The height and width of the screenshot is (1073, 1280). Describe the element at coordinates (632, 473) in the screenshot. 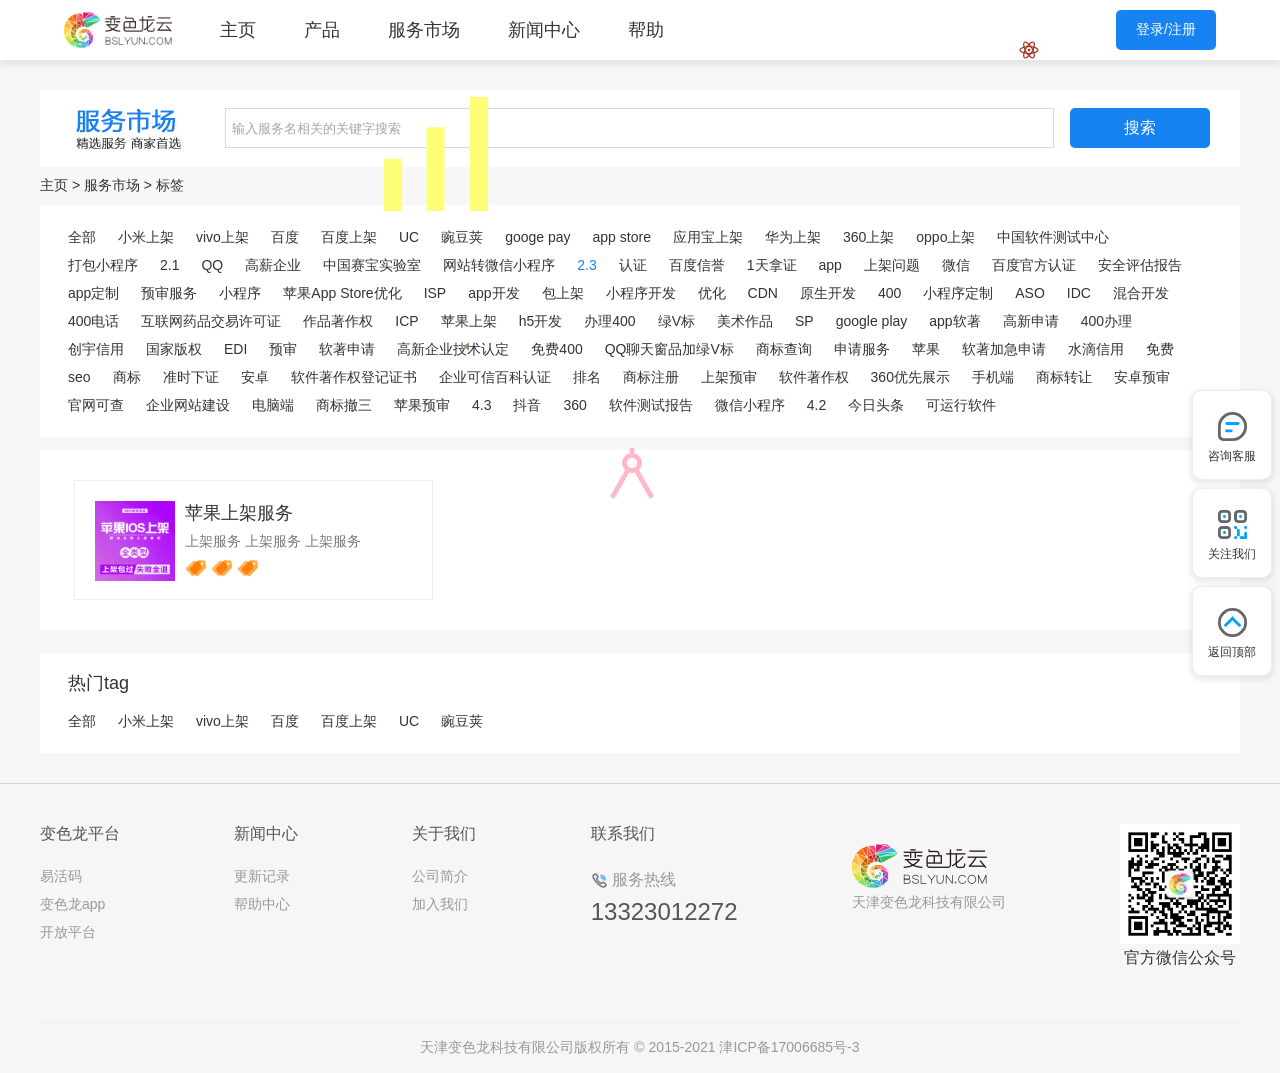

I see `access drawing compass tool` at that location.